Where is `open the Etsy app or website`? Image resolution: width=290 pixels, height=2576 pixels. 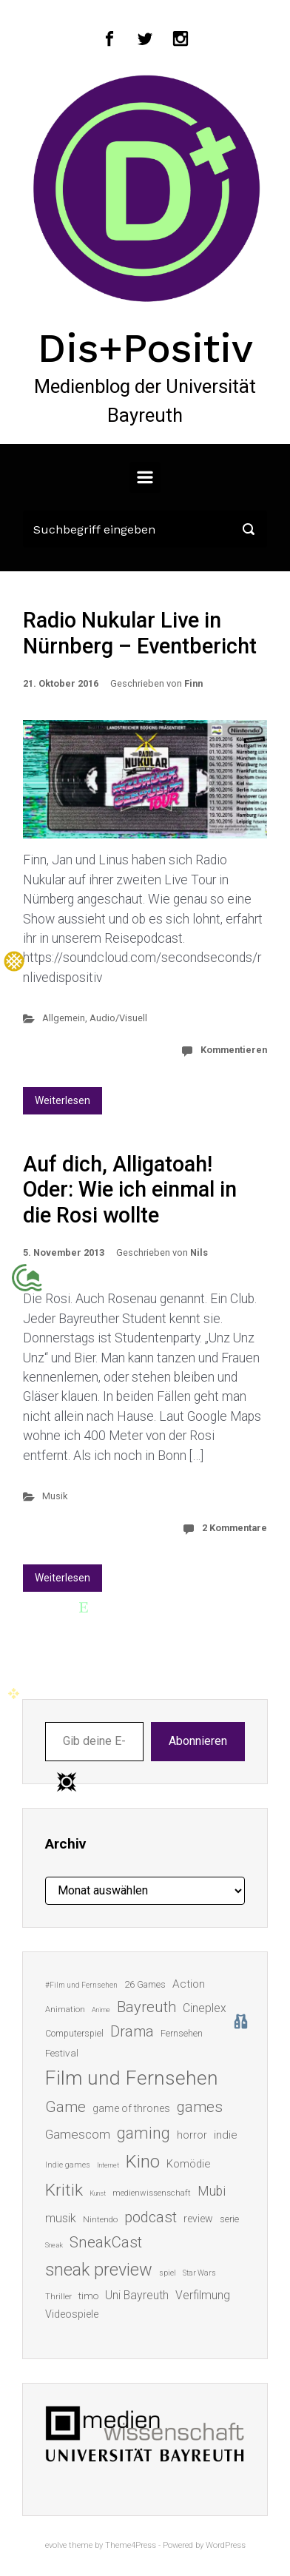
open the Etsy app or website is located at coordinates (84, 1607).